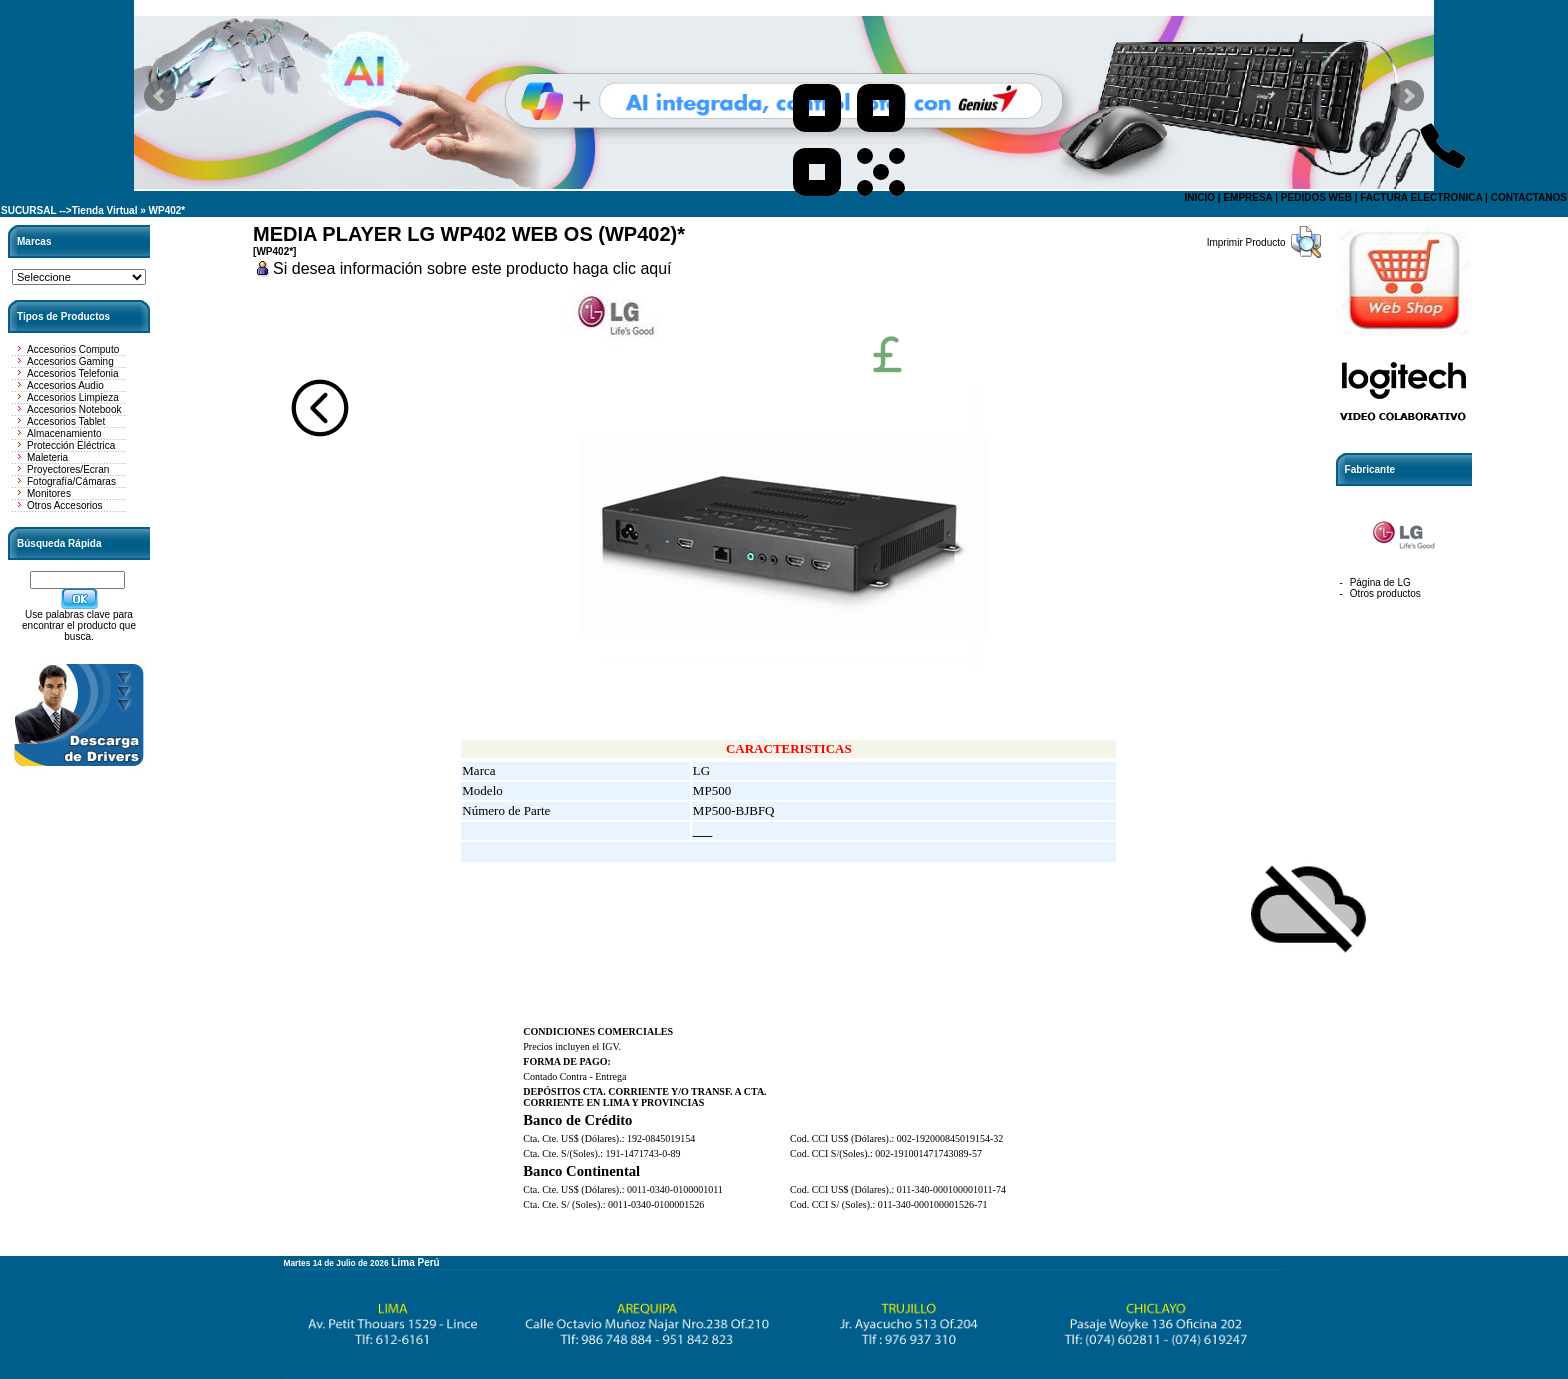 Image resolution: width=1568 pixels, height=1379 pixels. What do you see at coordinates (1443, 146) in the screenshot?
I see `make a phone call` at bounding box center [1443, 146].